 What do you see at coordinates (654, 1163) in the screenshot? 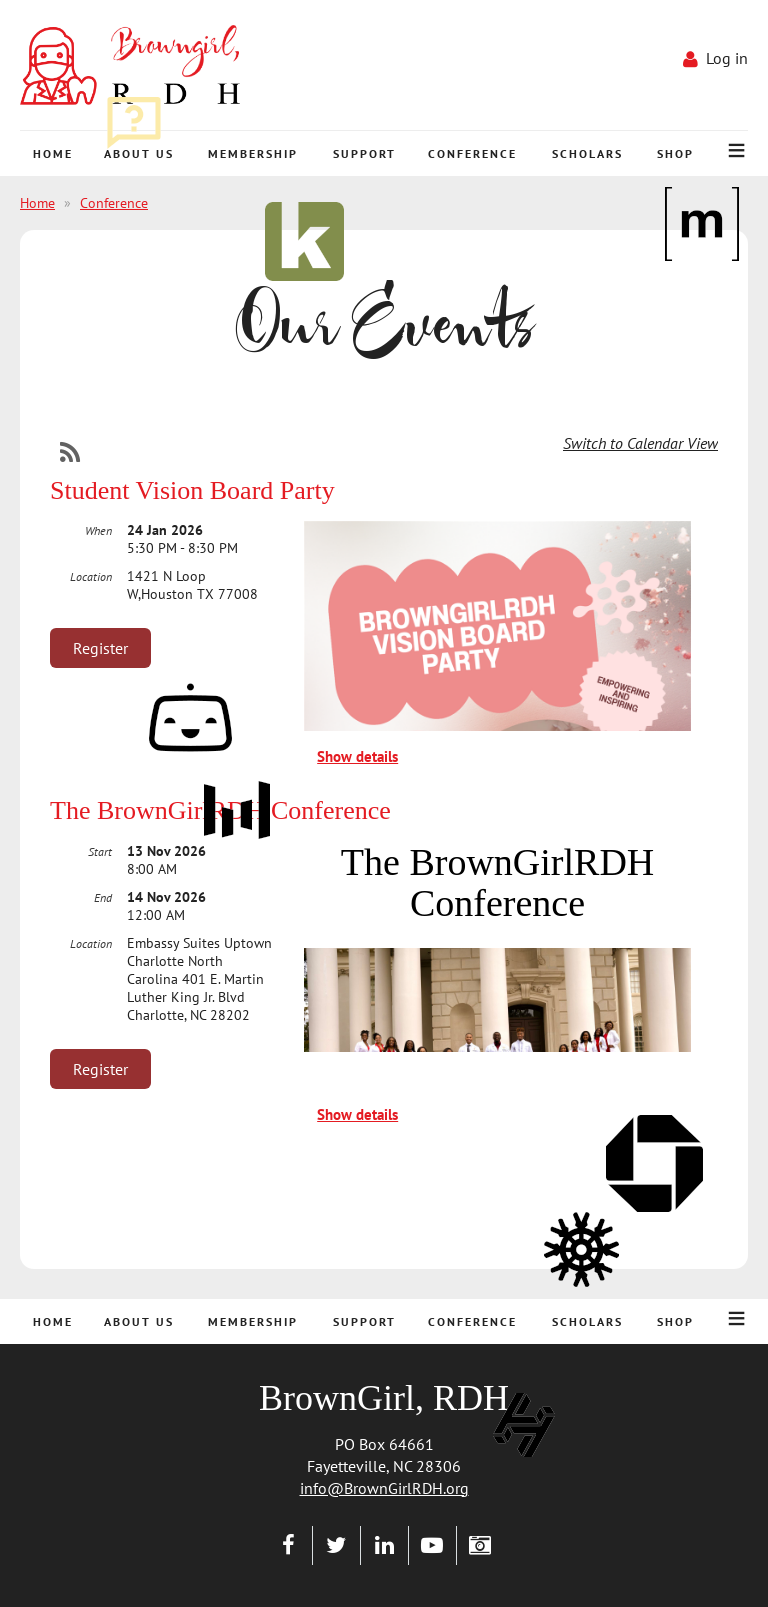
I see `open the Chase banking app` at bounding box center [654, 1163].